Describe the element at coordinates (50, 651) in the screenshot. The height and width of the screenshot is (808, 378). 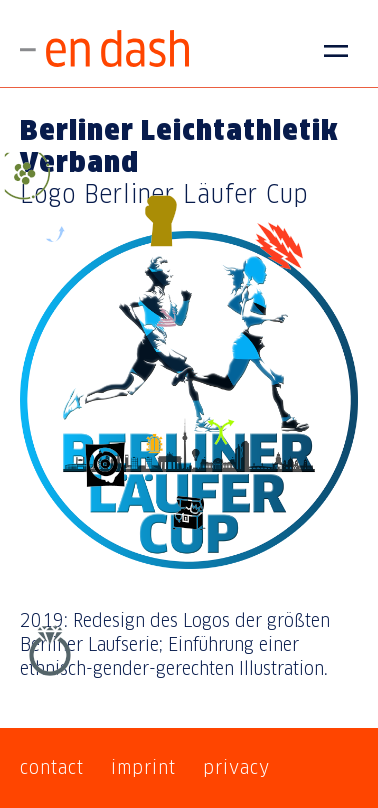
I see `indicates premium or luxury item status` at that location.